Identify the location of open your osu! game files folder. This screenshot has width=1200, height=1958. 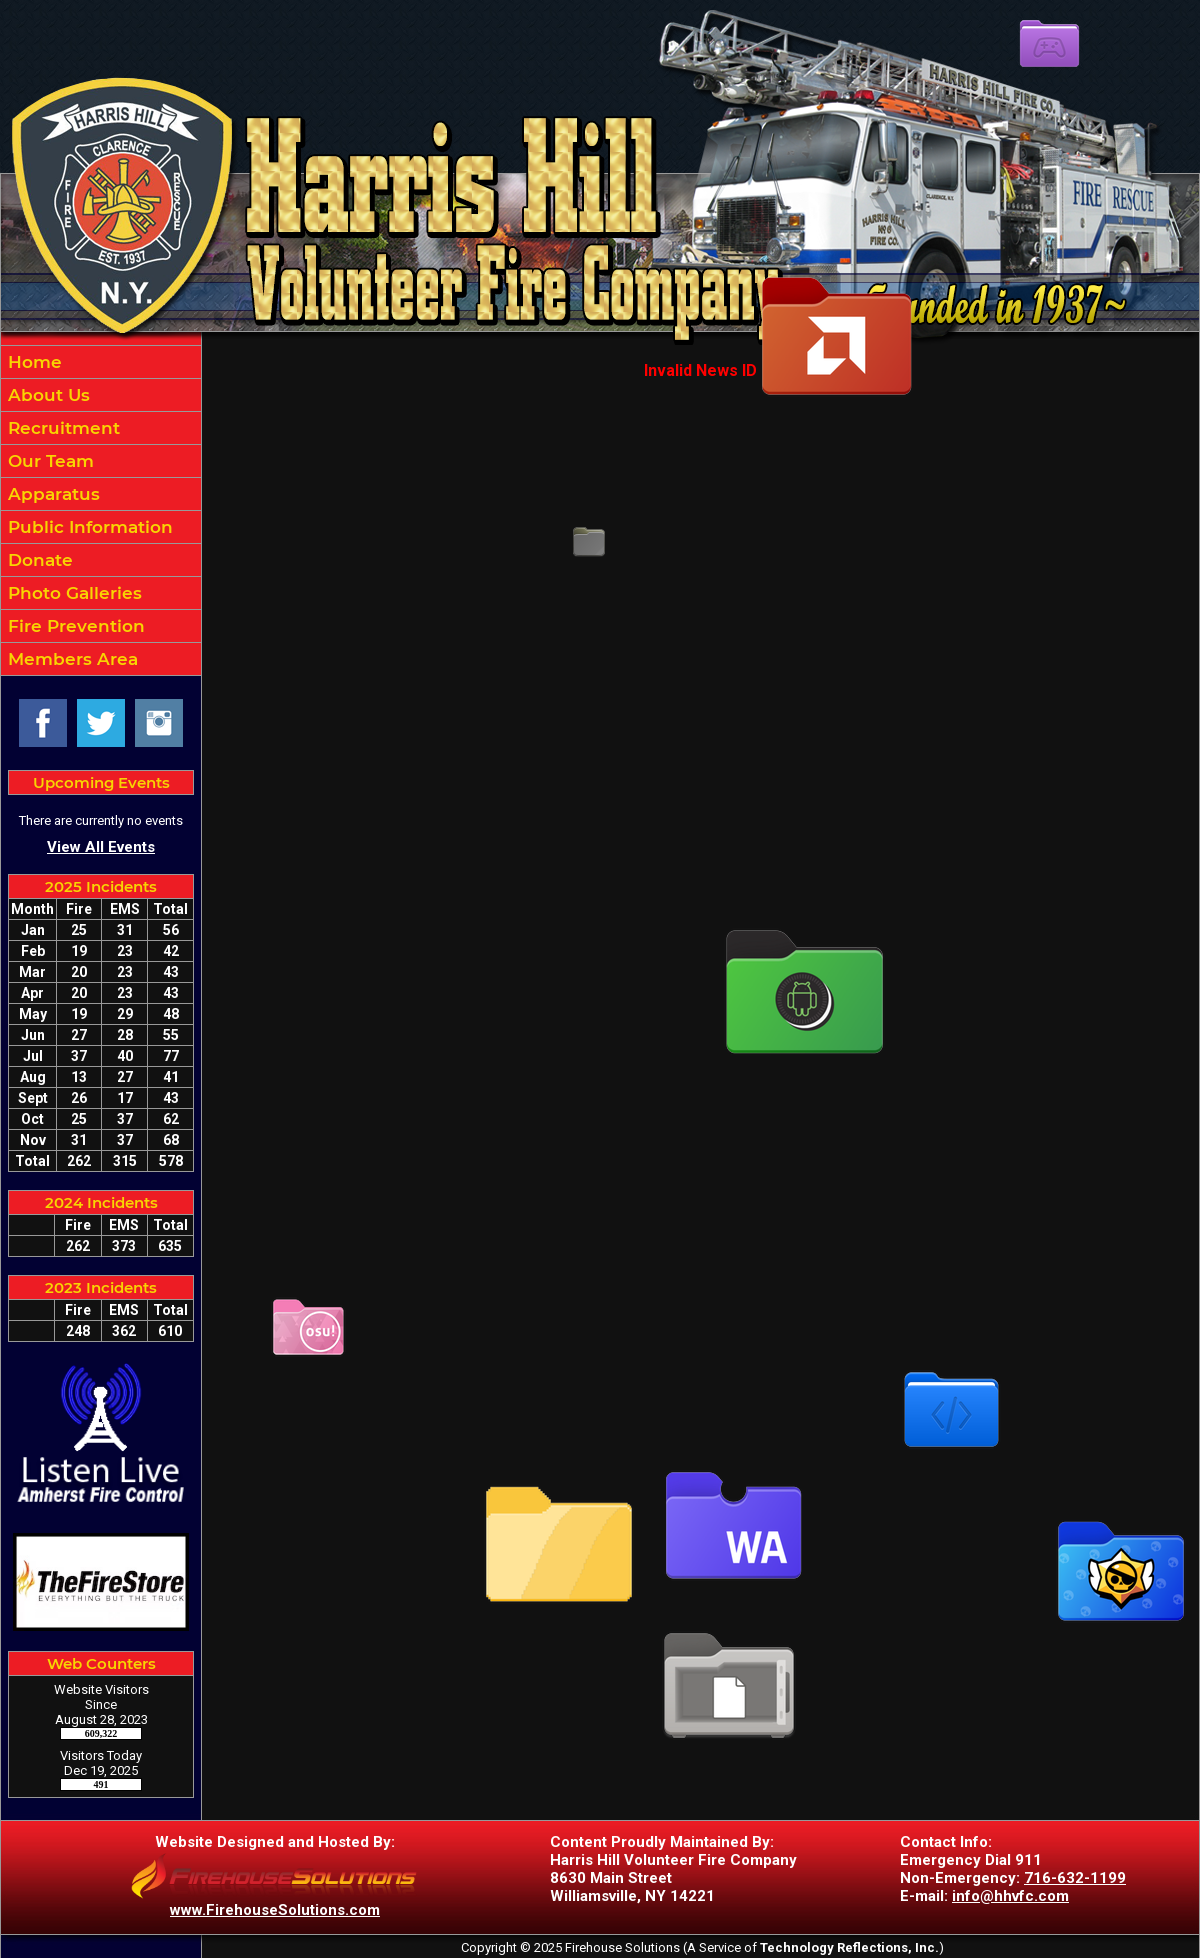
(308, 1329).